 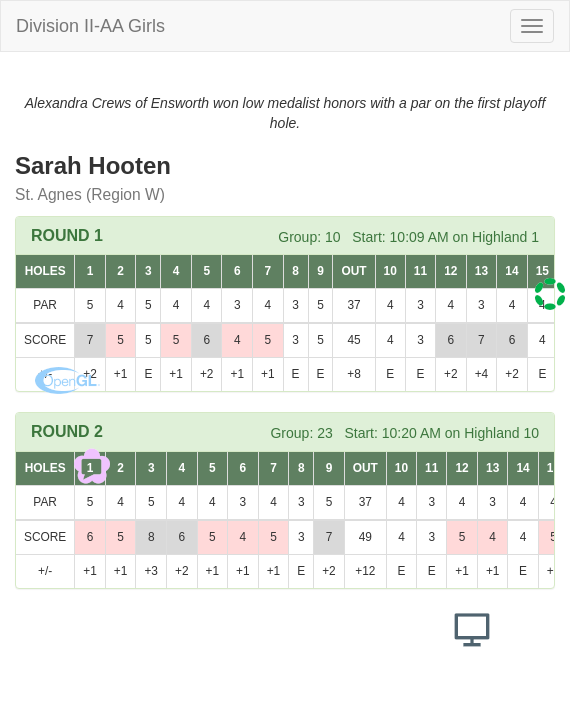 What do you see at coordinates (92, 466) in the screenshot?
I see `webrtc logo indicating real-time communication features` at bounding box center [92, 466].